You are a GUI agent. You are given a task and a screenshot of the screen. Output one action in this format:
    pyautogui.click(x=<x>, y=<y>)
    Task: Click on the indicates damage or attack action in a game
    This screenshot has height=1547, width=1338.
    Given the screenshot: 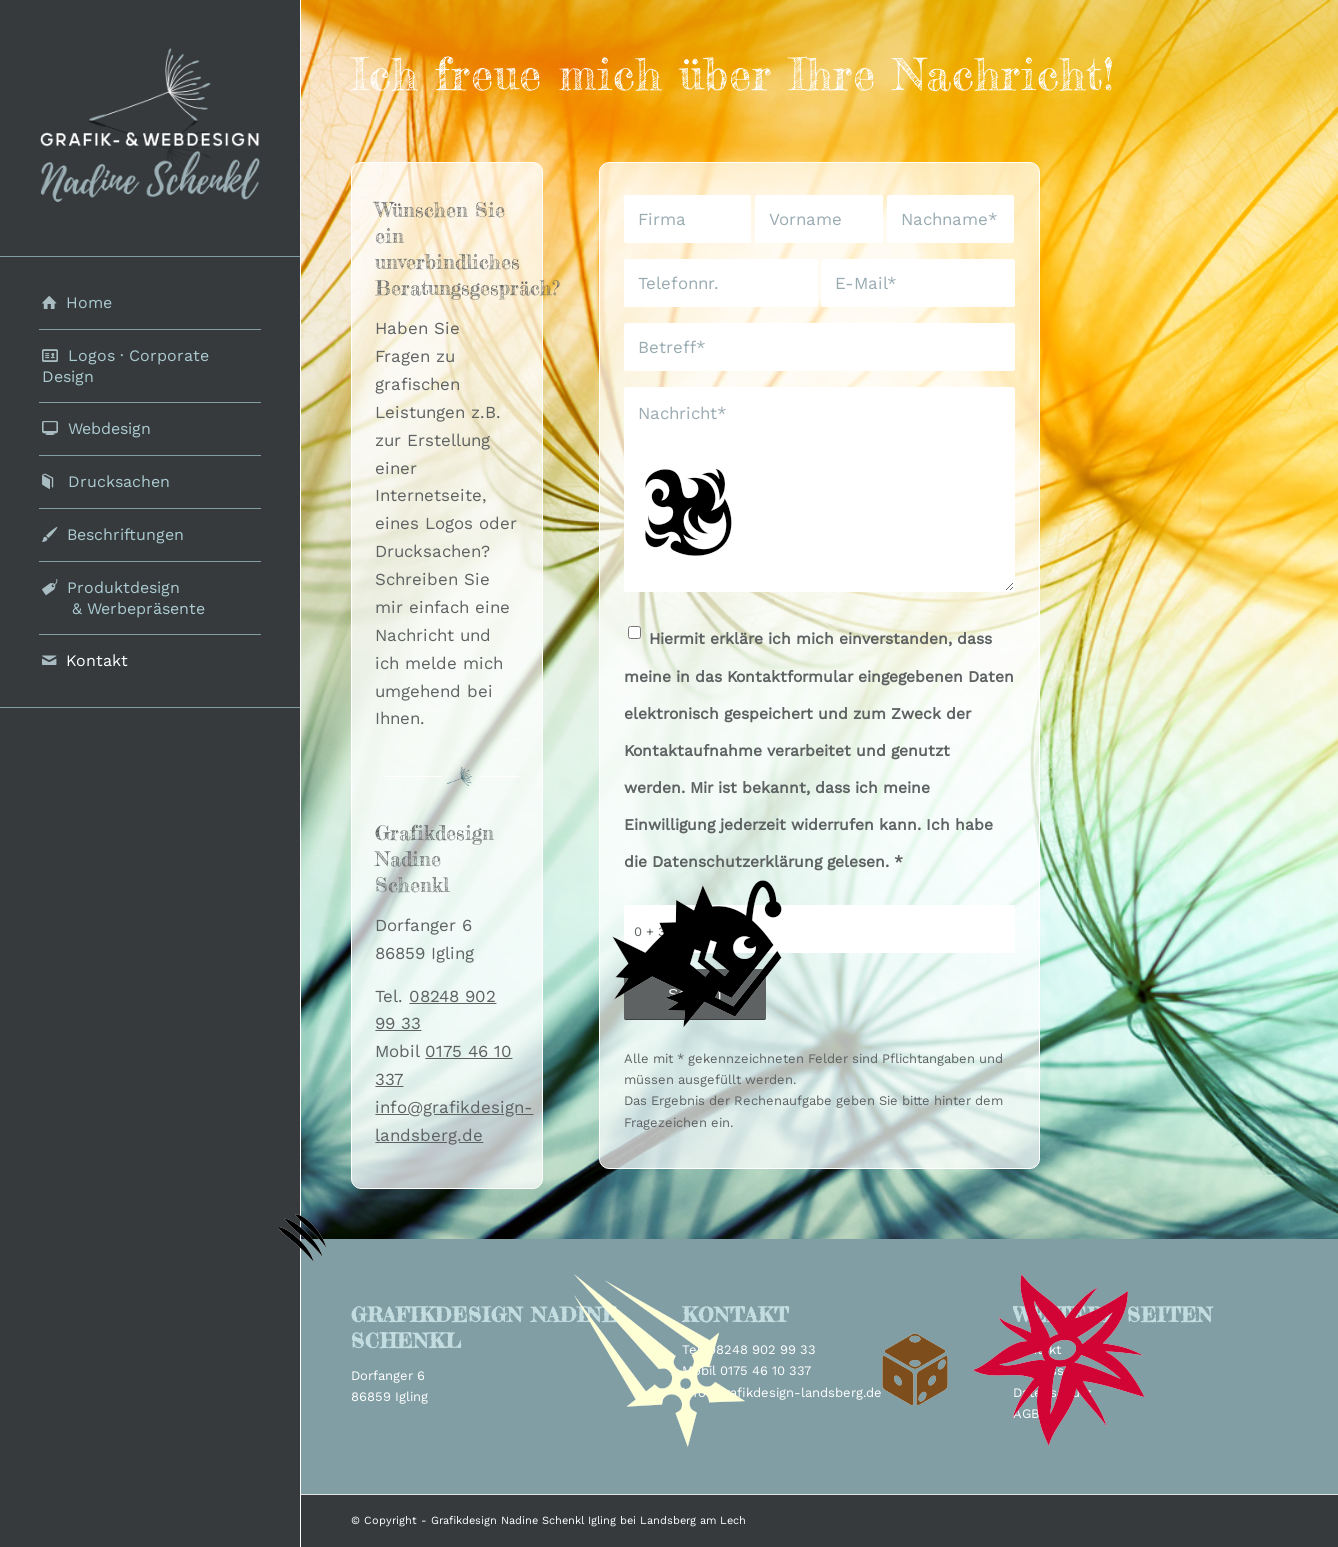 What is the action you would take?
    pyautogui.click(x=302, y=1238)
    